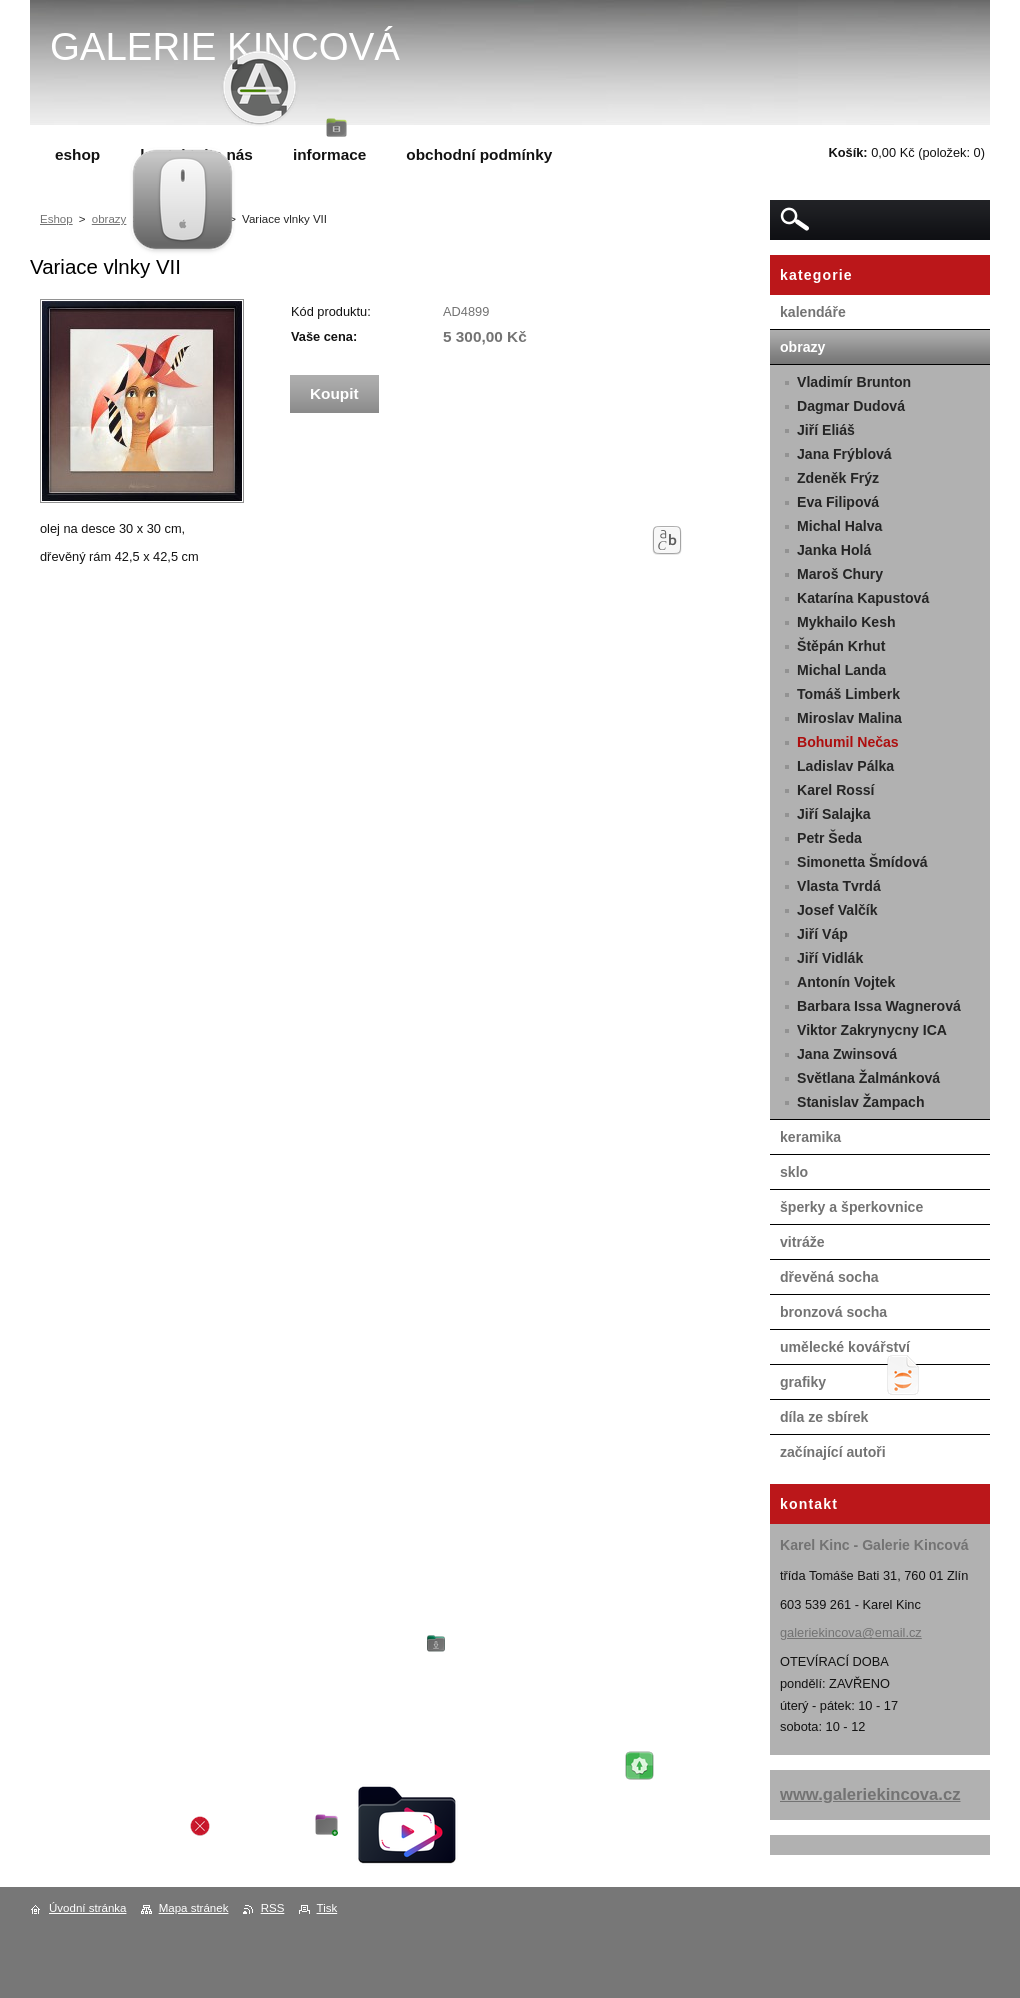  I want to click on jupyter notebook file, so click(903, 1375).